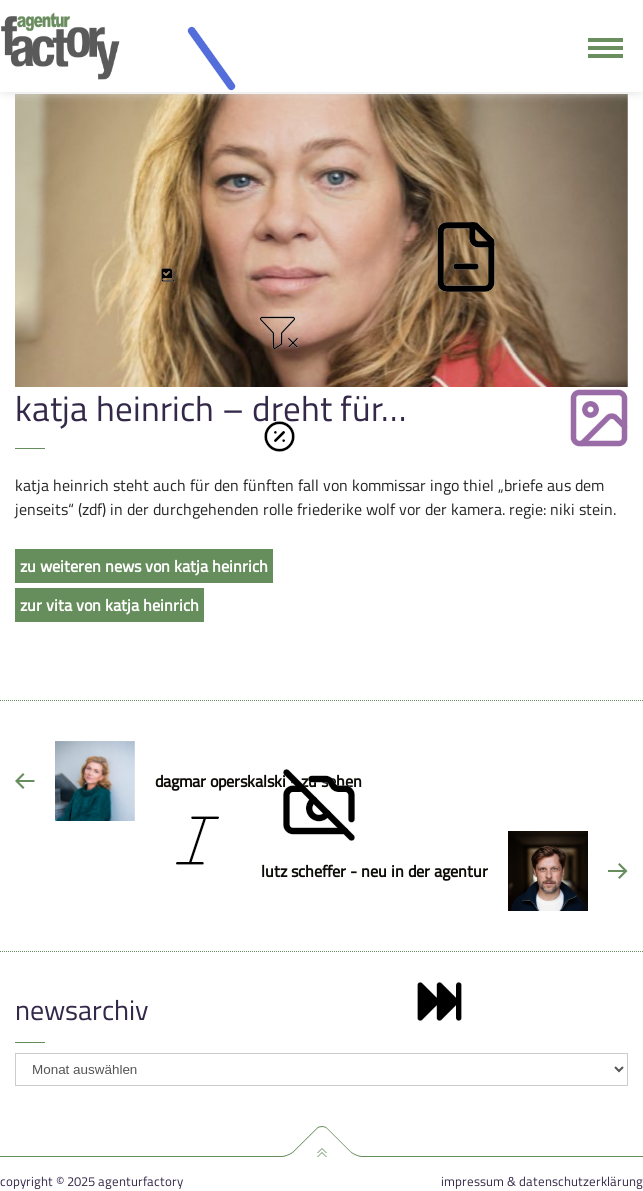 This screenshot has width=643, height=1191. Describe the element at coordinates (439, 1001) in the screenshot. I see `skip to next track` at that location.